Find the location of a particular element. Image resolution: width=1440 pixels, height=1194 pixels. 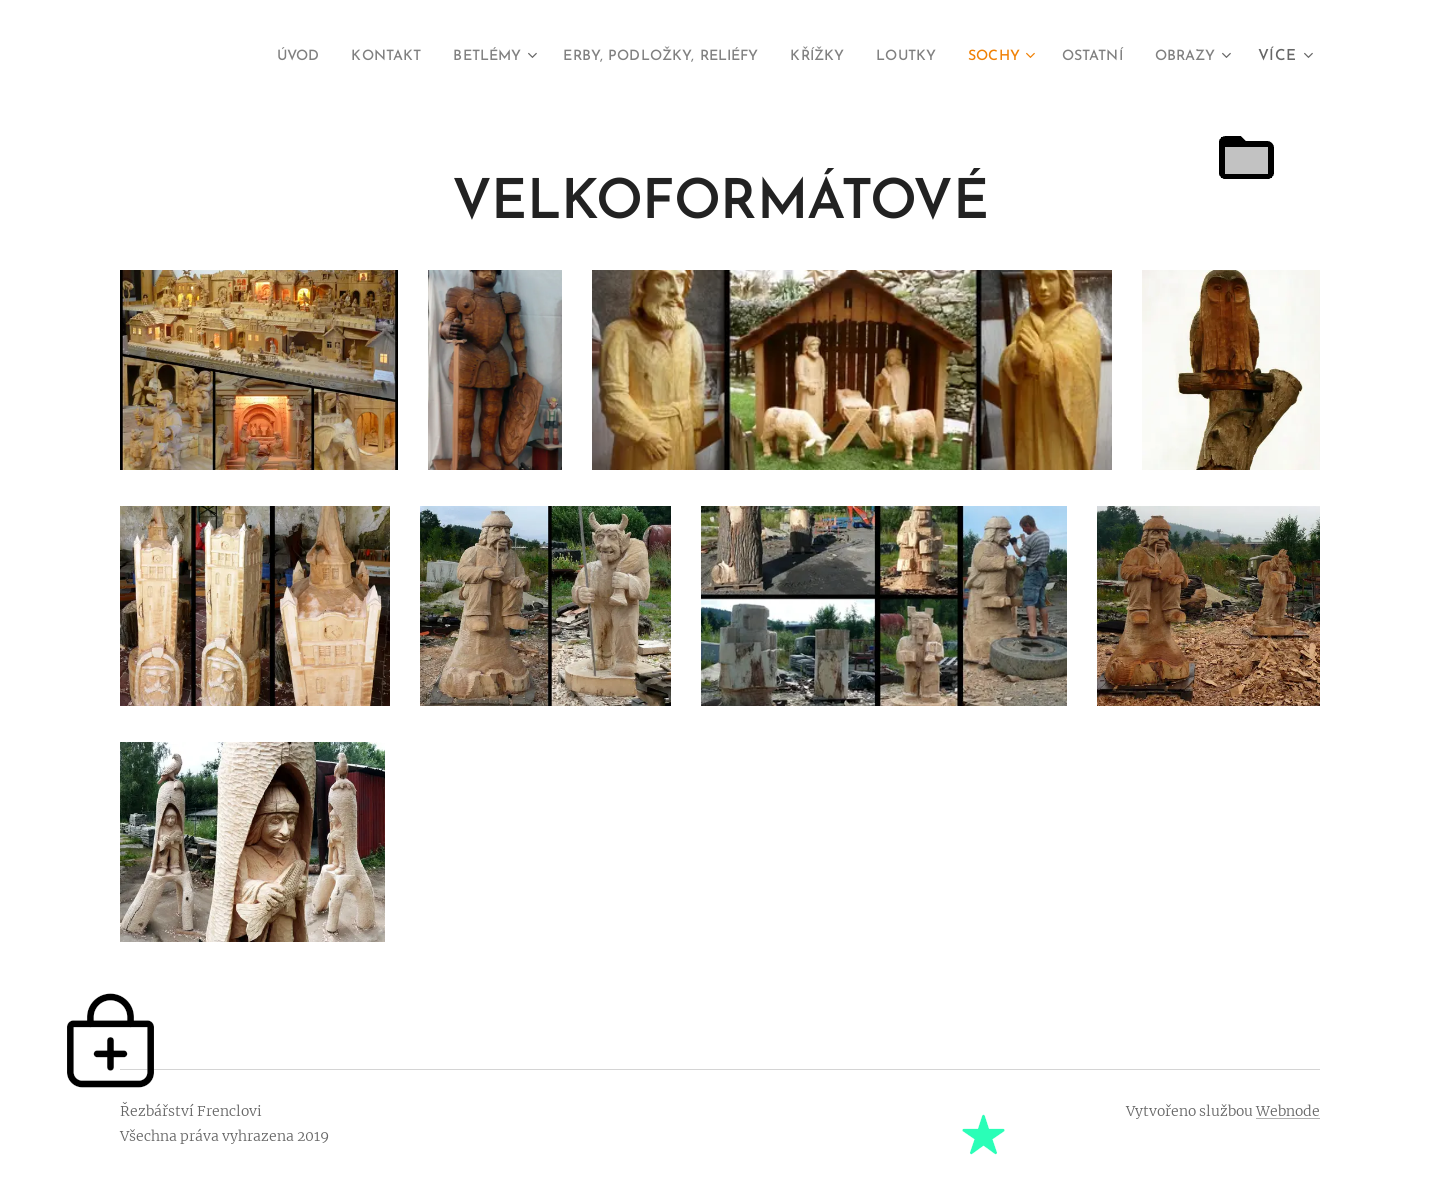

add item to shopping bag is located at coordinates (110, 1040).